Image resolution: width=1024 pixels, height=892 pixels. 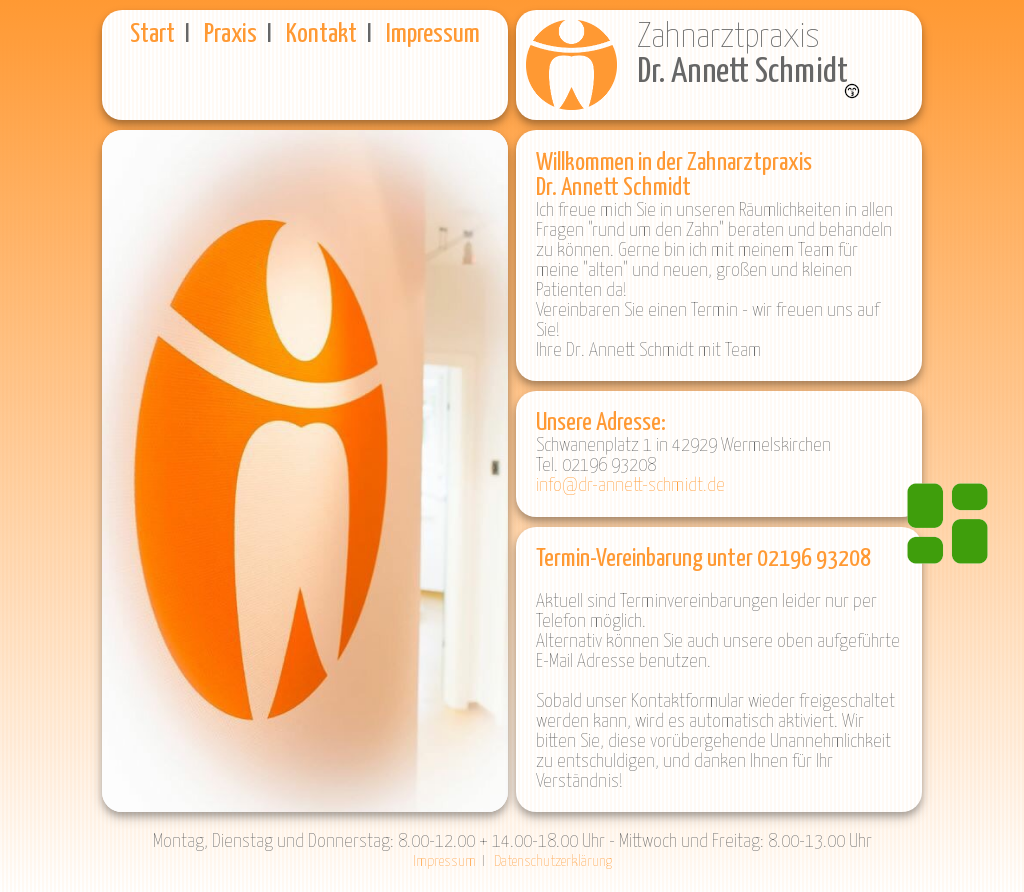 I want to click on react with a kiss or affection, so click(x=852, y=91).